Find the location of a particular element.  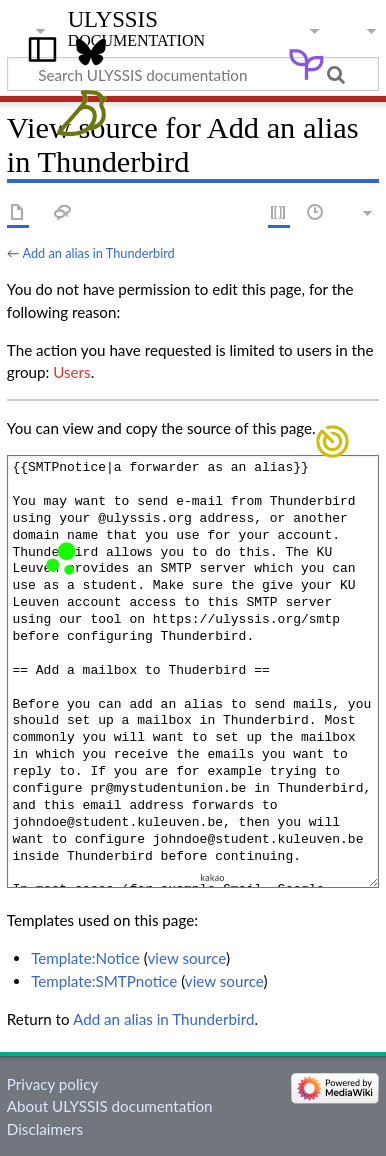

view bubble chart data visualization is located at coordinates (62, 558).